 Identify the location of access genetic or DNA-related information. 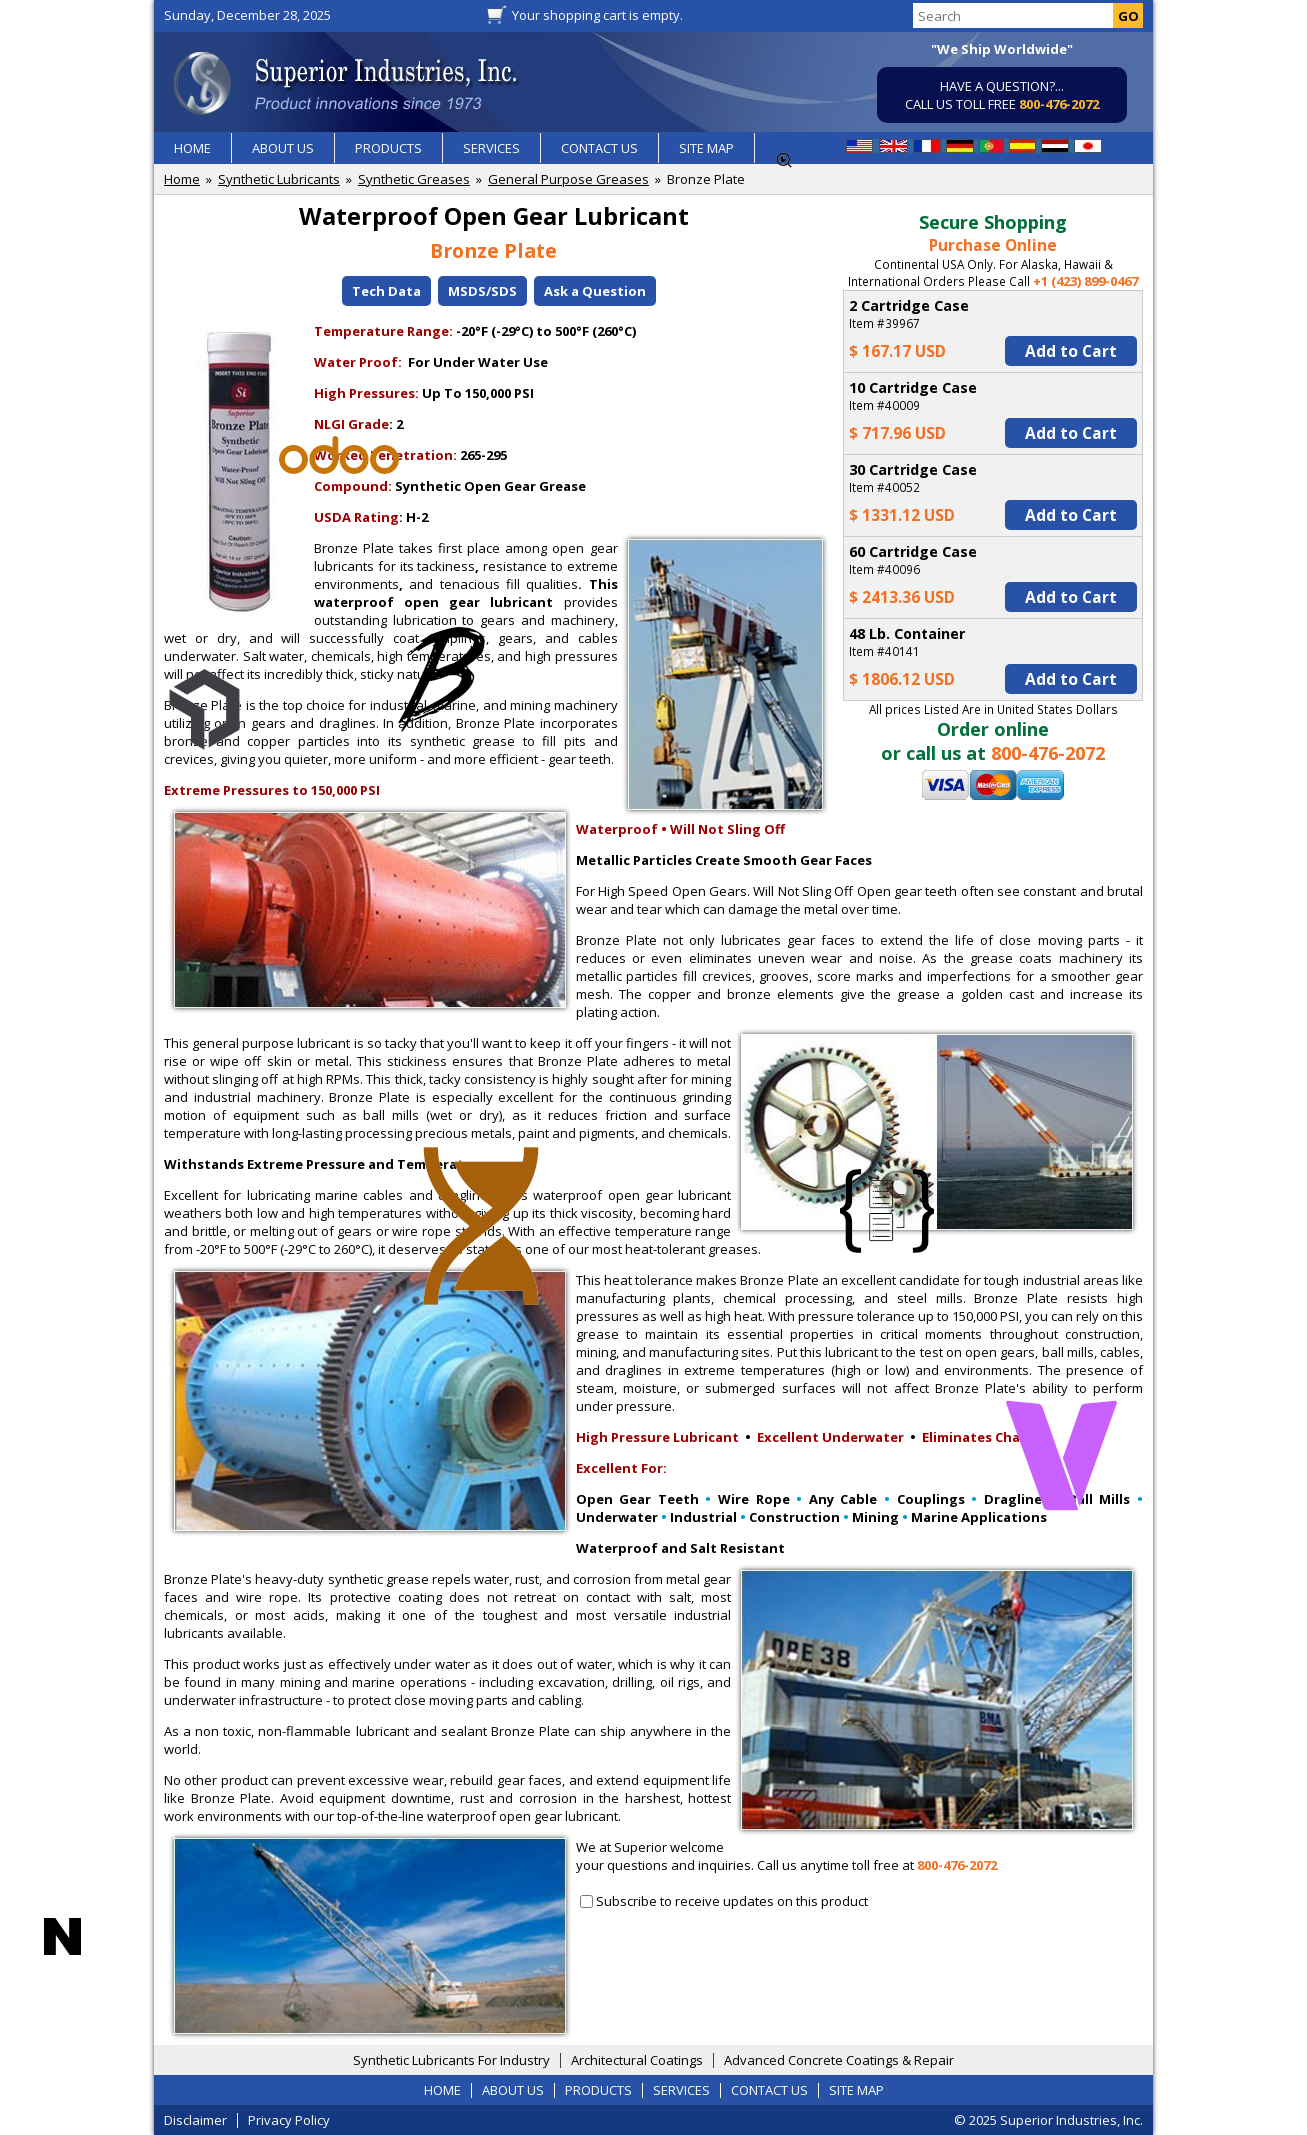
(481, 1226).